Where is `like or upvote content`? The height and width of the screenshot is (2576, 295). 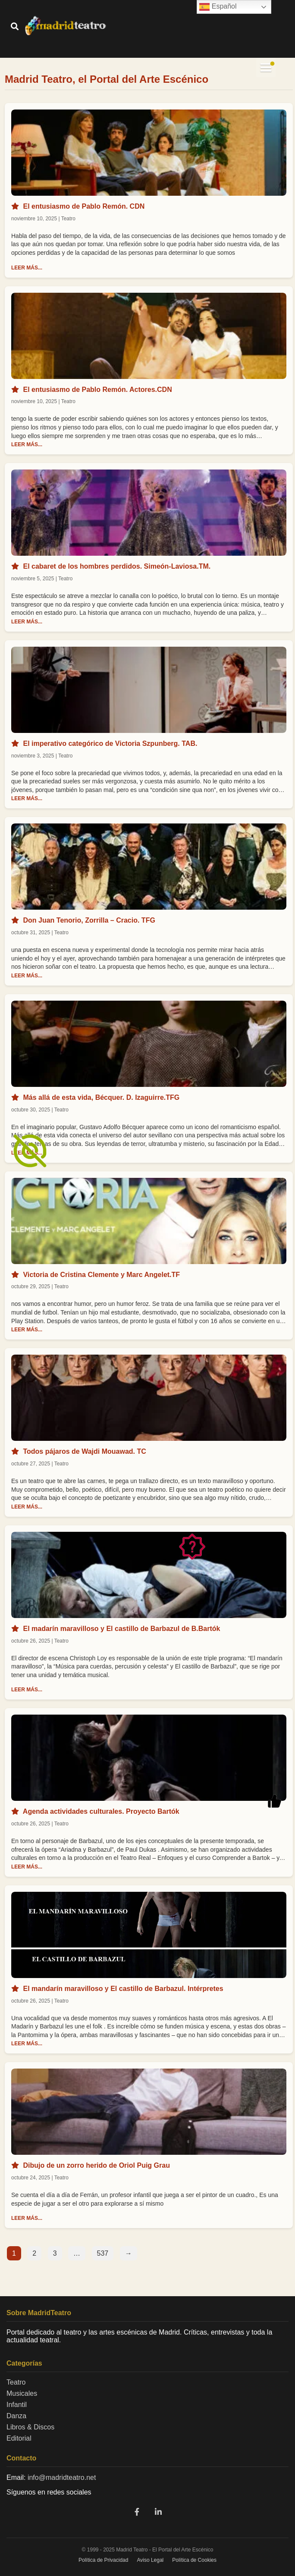
like or upvote content is located at coordinates (274, 1801).